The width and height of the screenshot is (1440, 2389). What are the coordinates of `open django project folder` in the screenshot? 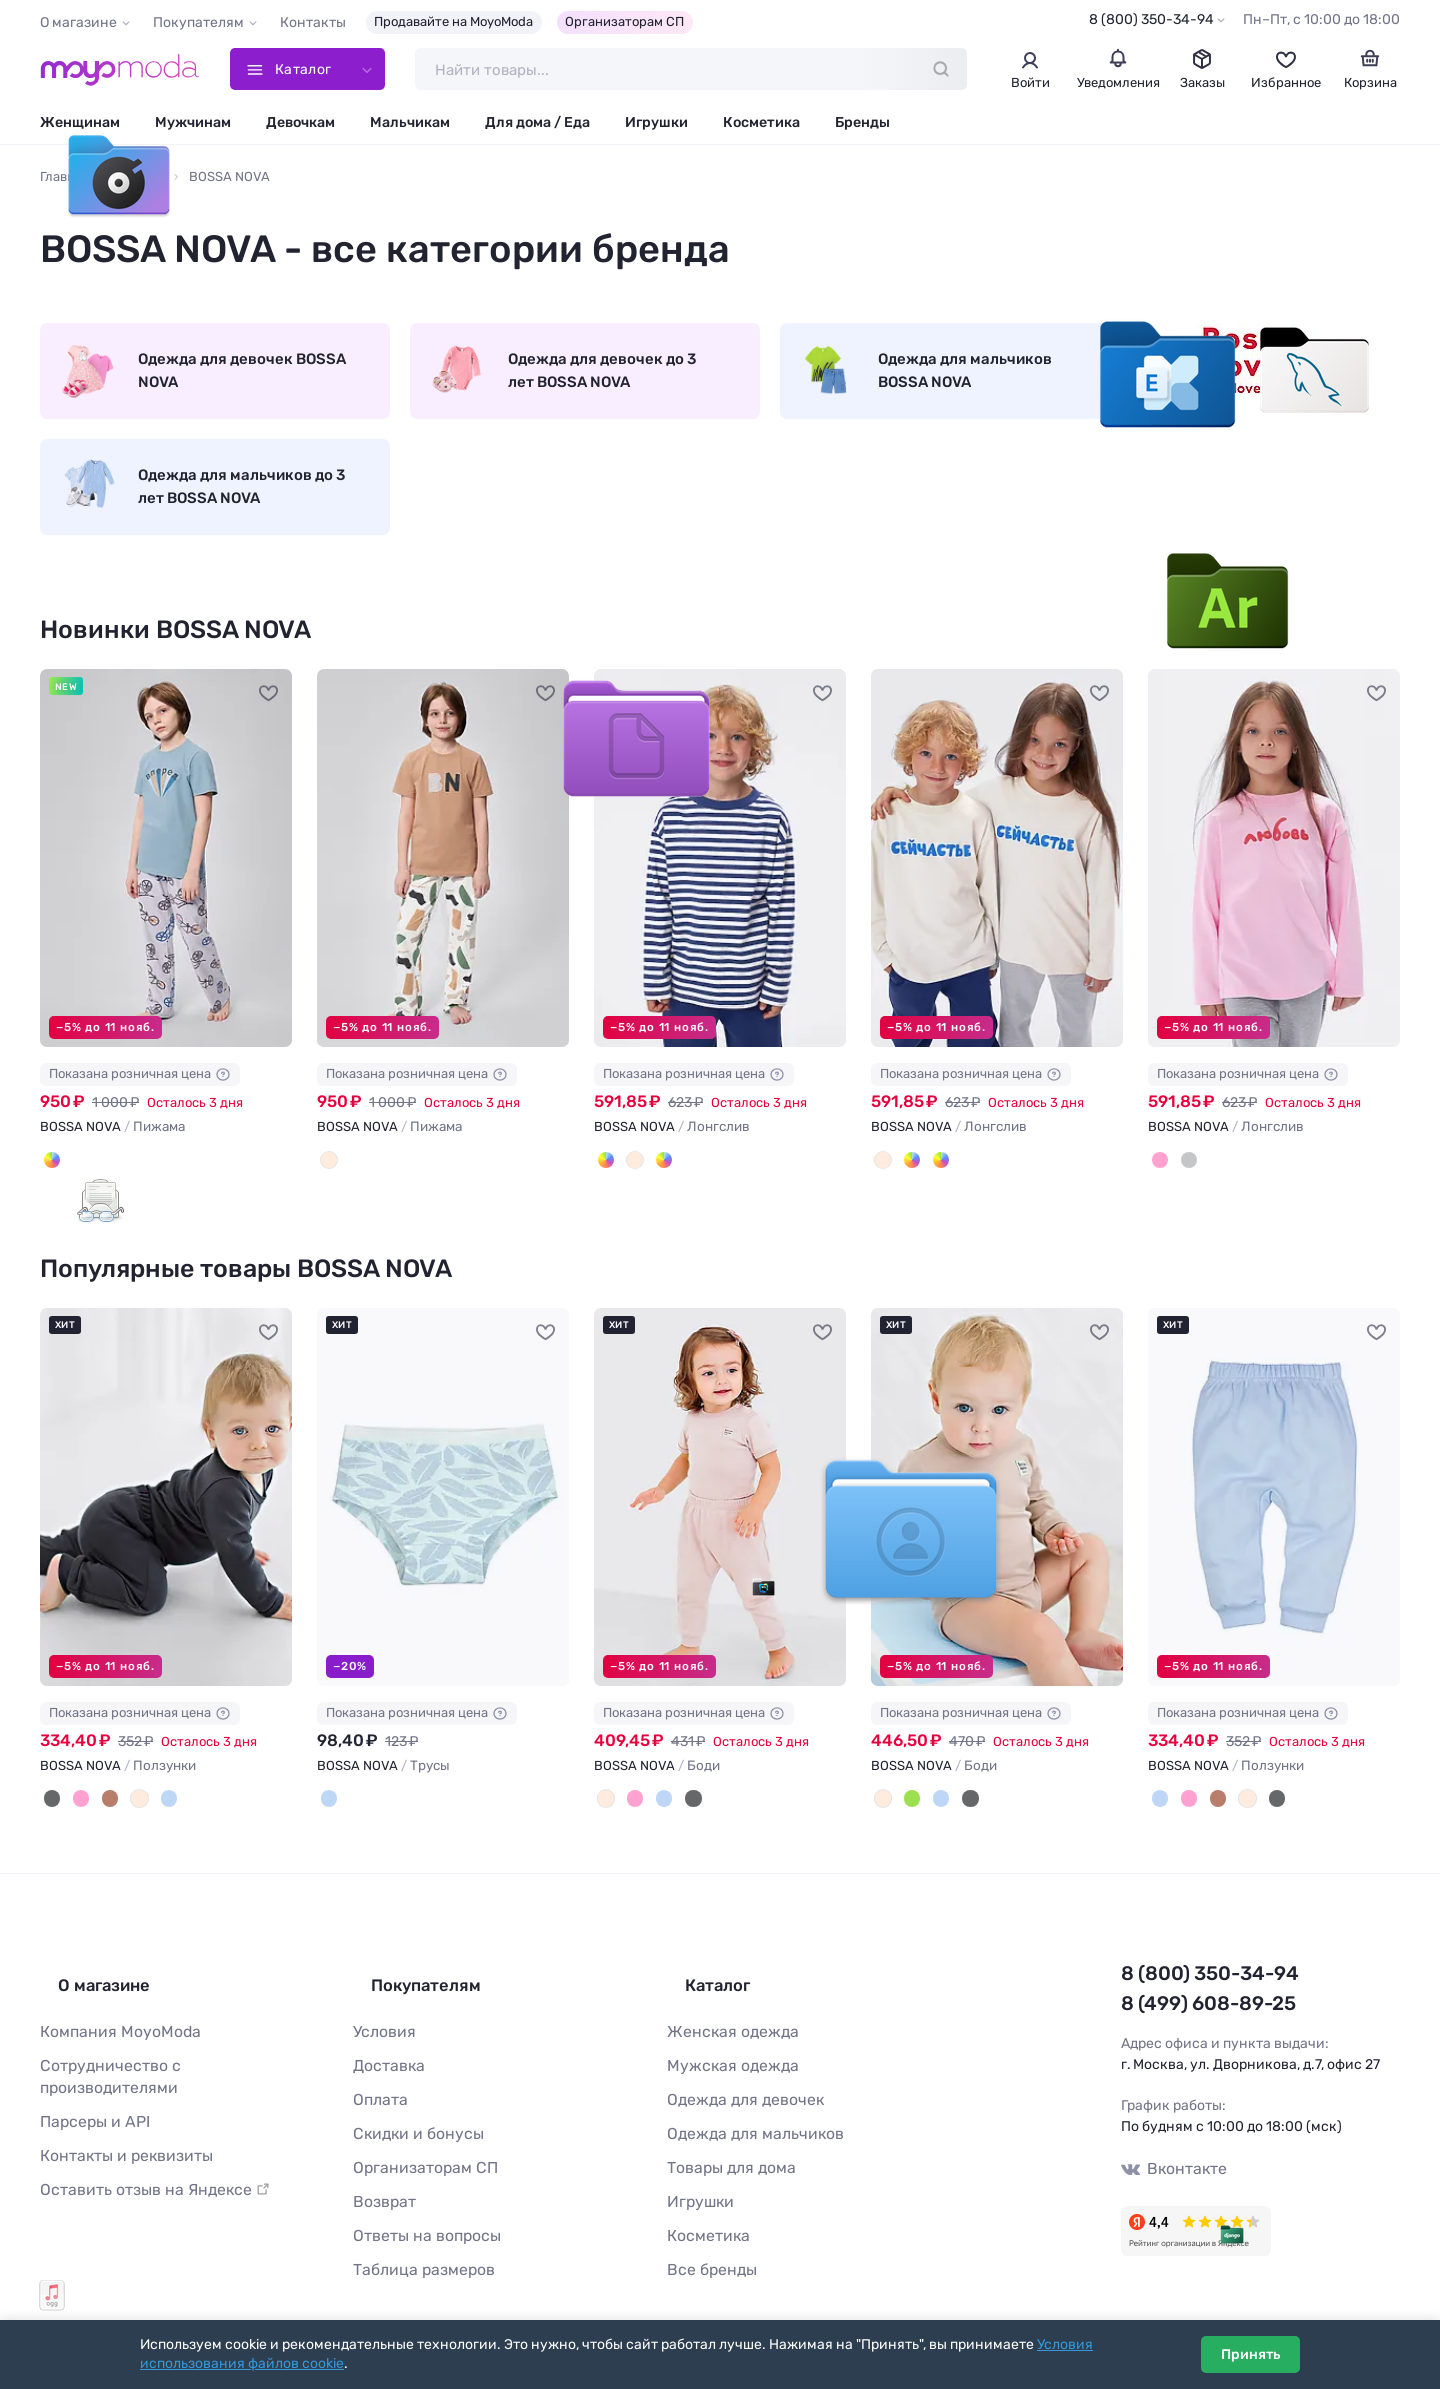 It's located at (1232, 2235).